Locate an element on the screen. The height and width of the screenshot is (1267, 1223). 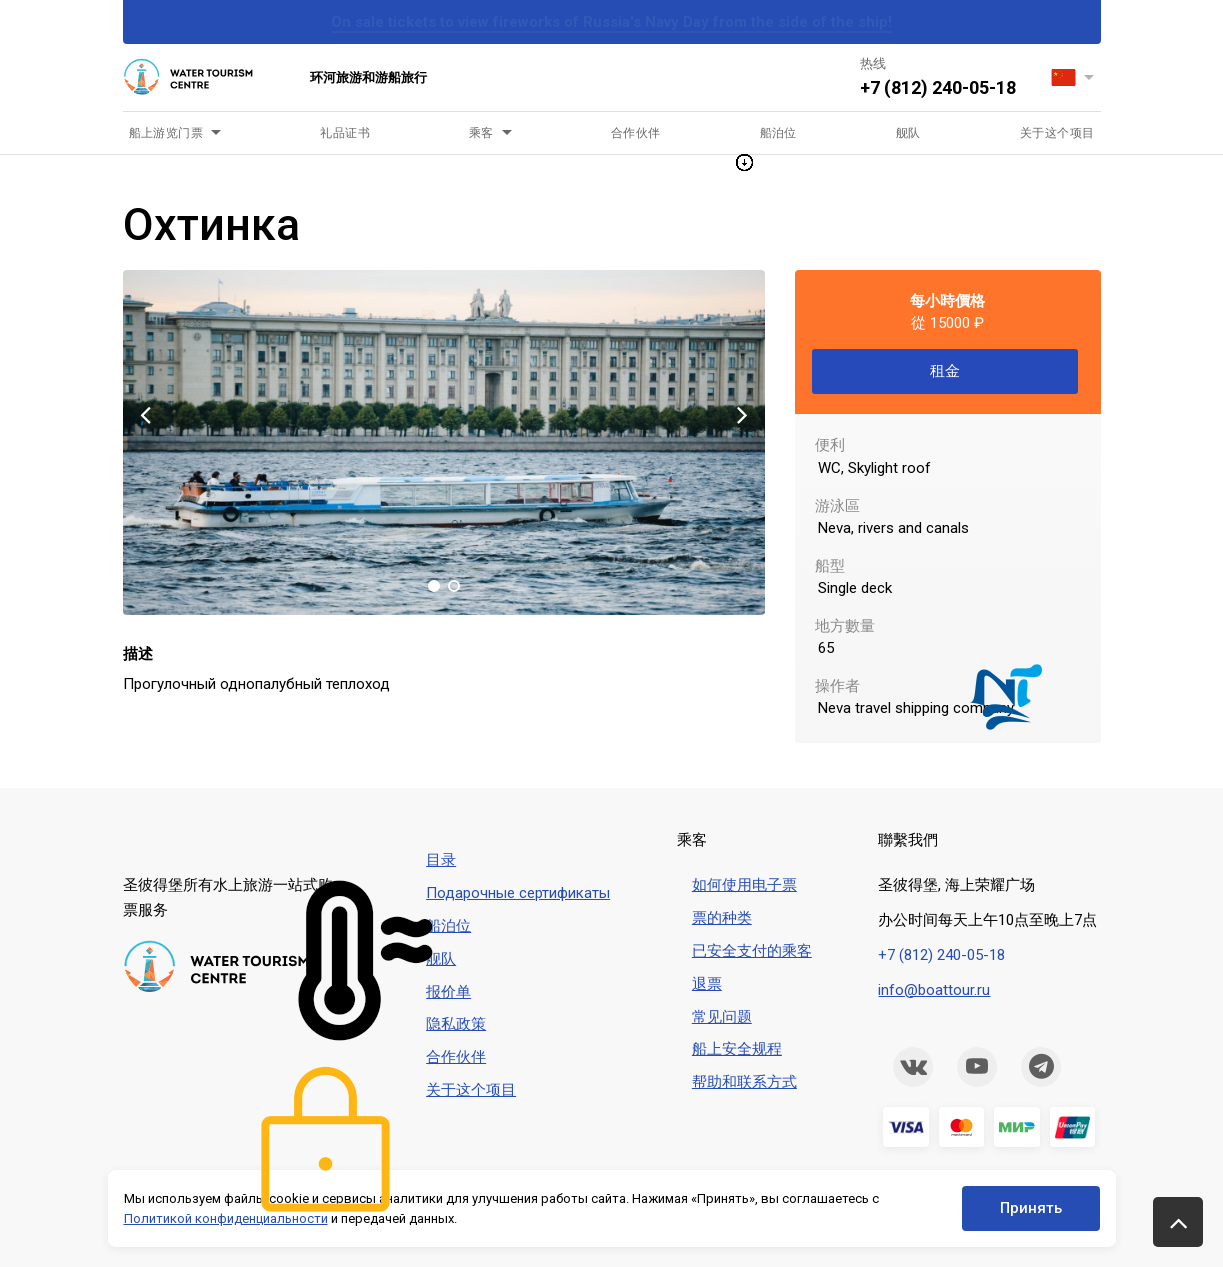
indicates high temperature or heat warning is located at coordinates (352, 960).